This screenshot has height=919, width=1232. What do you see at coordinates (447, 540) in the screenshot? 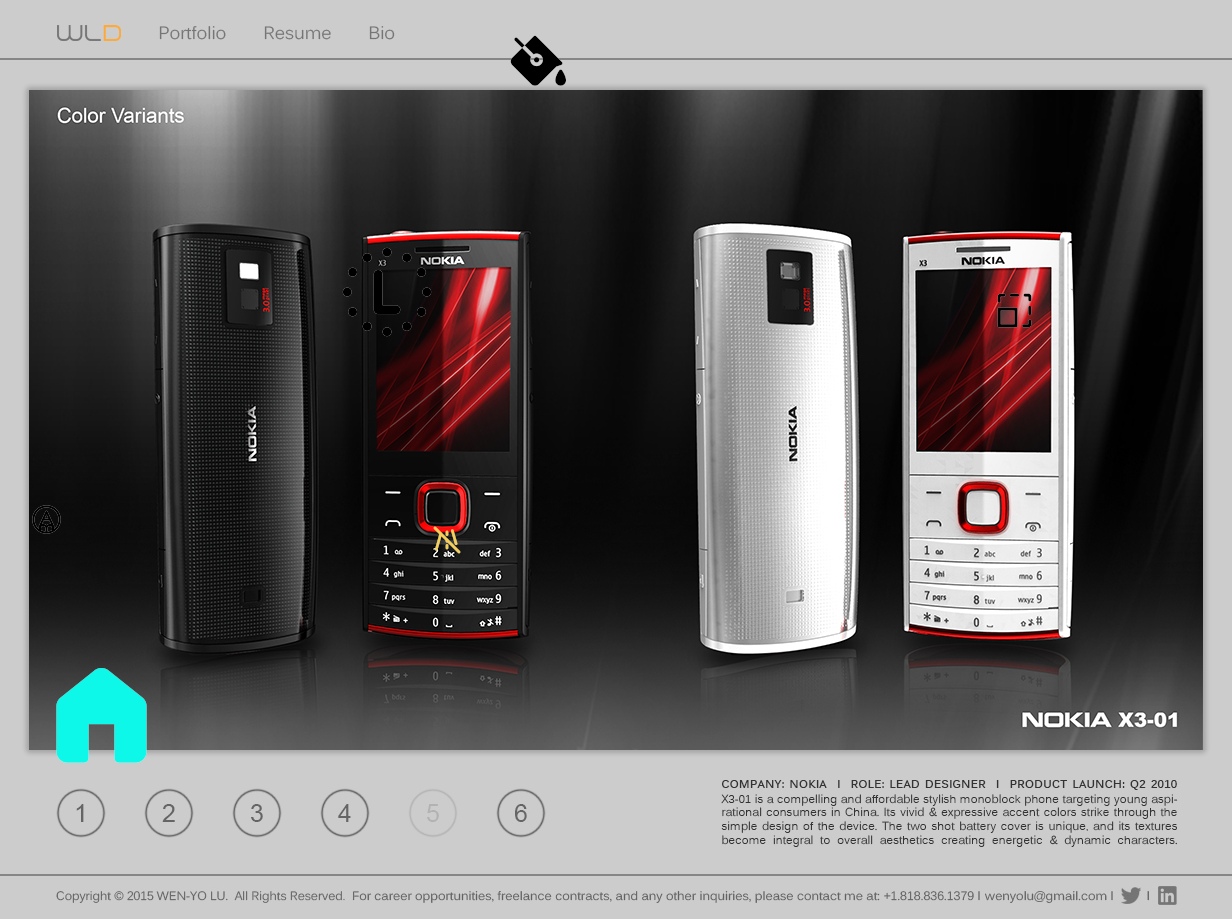
I see `road or route unavailable` at bounding box center [447, 540].